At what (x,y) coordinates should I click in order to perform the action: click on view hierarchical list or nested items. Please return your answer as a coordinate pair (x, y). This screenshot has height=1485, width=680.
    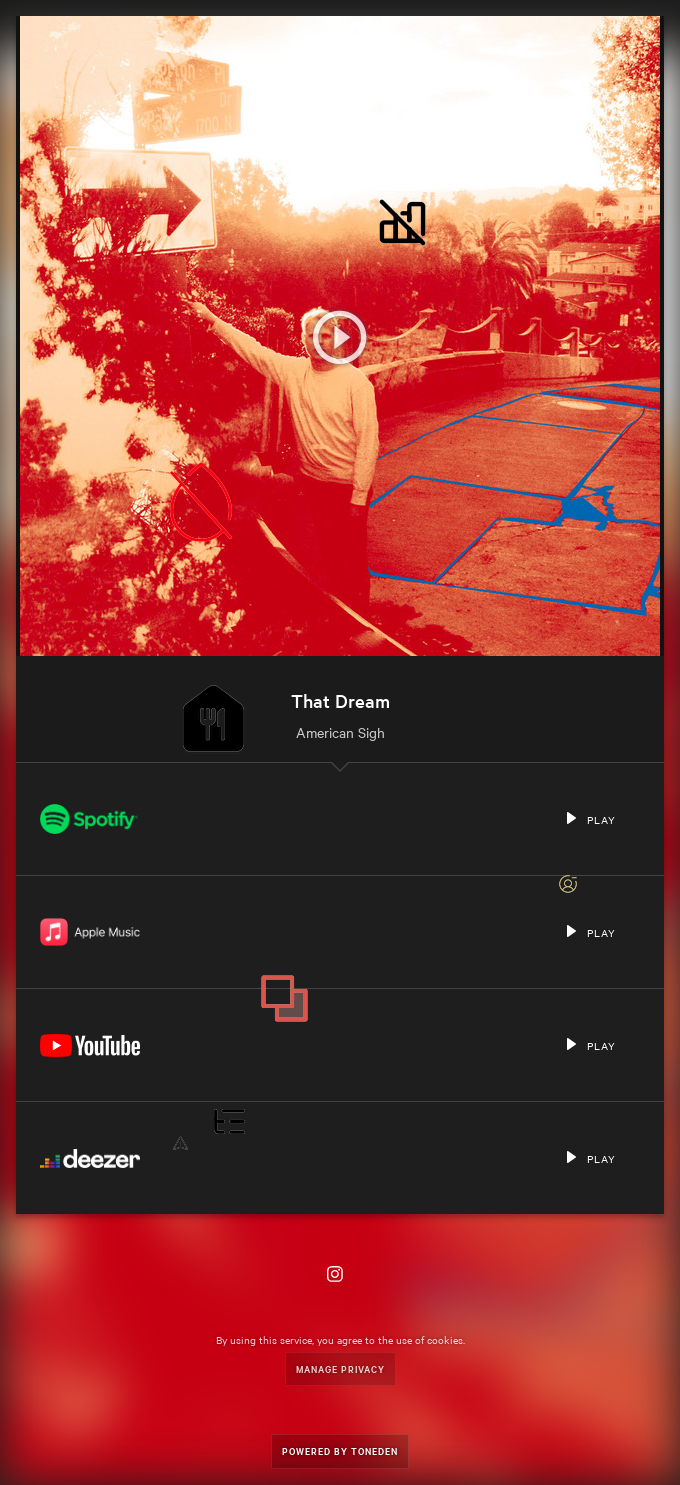
    Looking at the image, I should click on (229, 1121).